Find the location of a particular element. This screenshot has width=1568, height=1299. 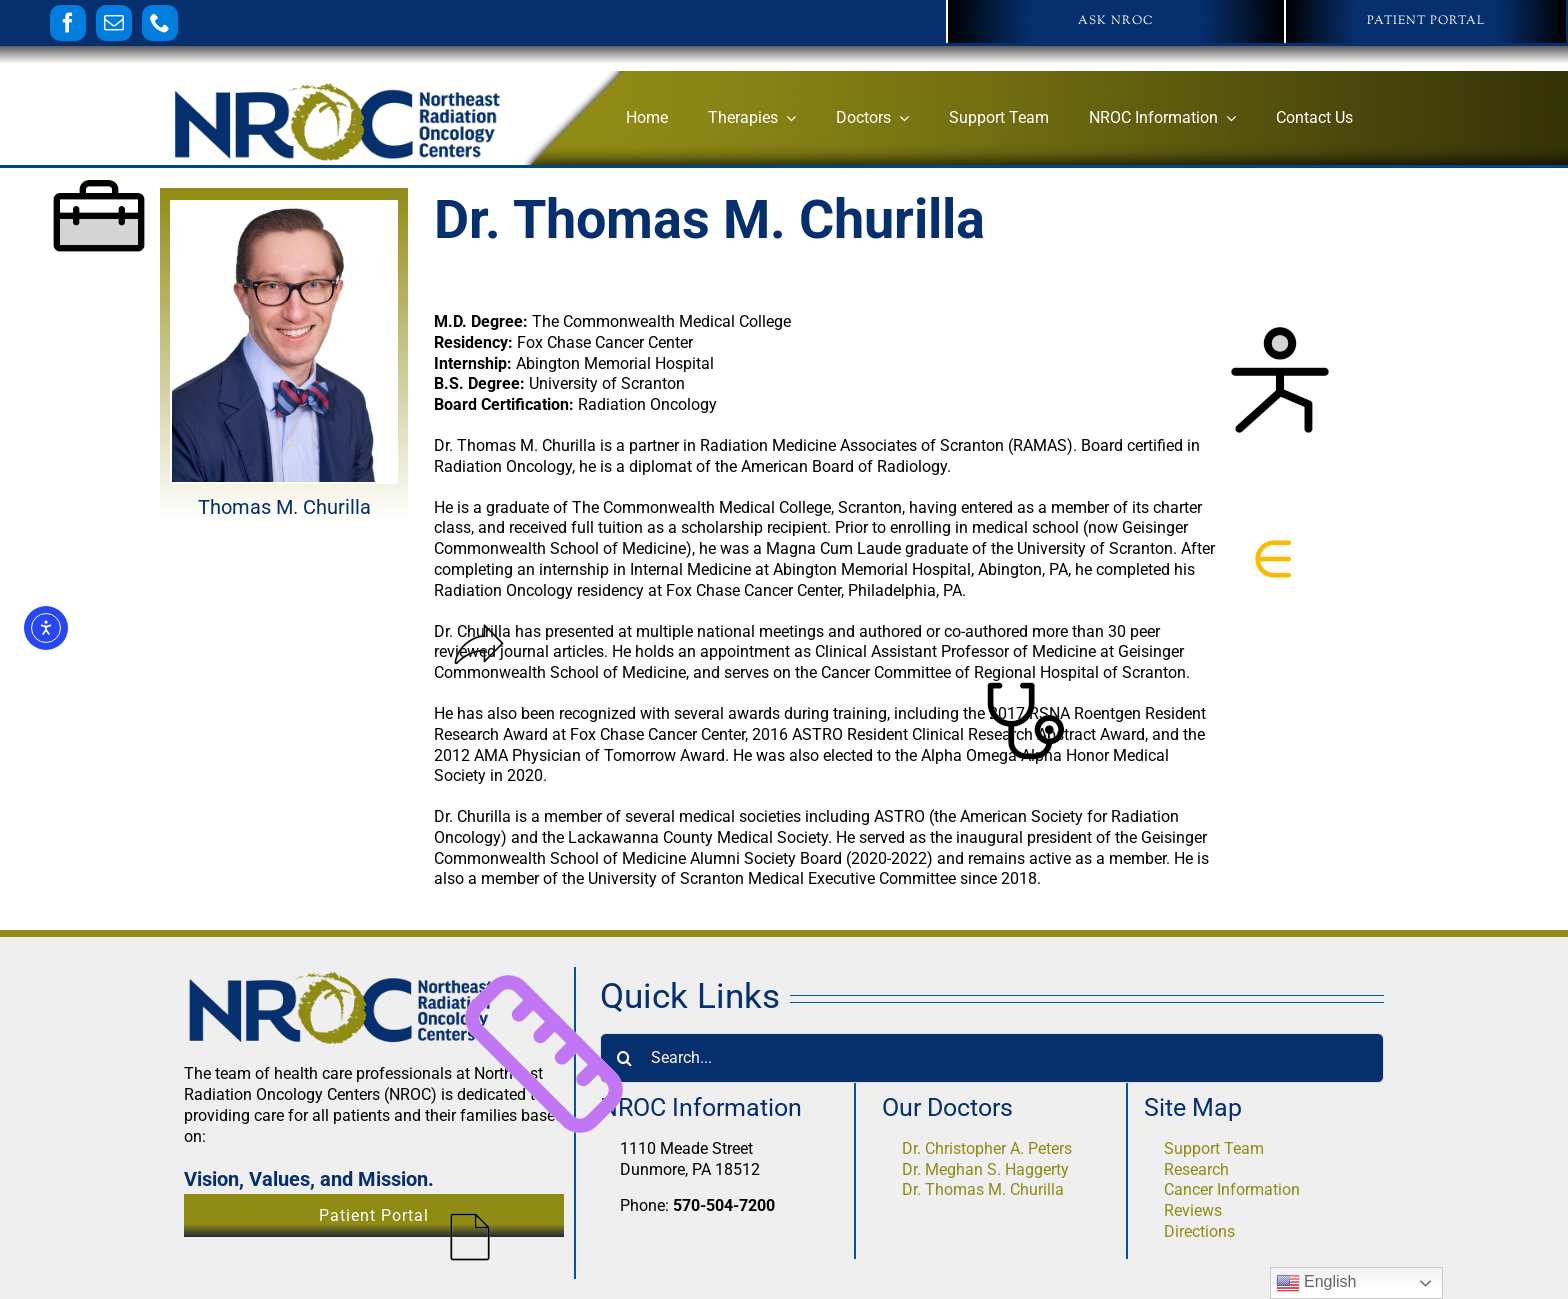

access tai chi or meditation exercises is located at coordinates (1280, 384).